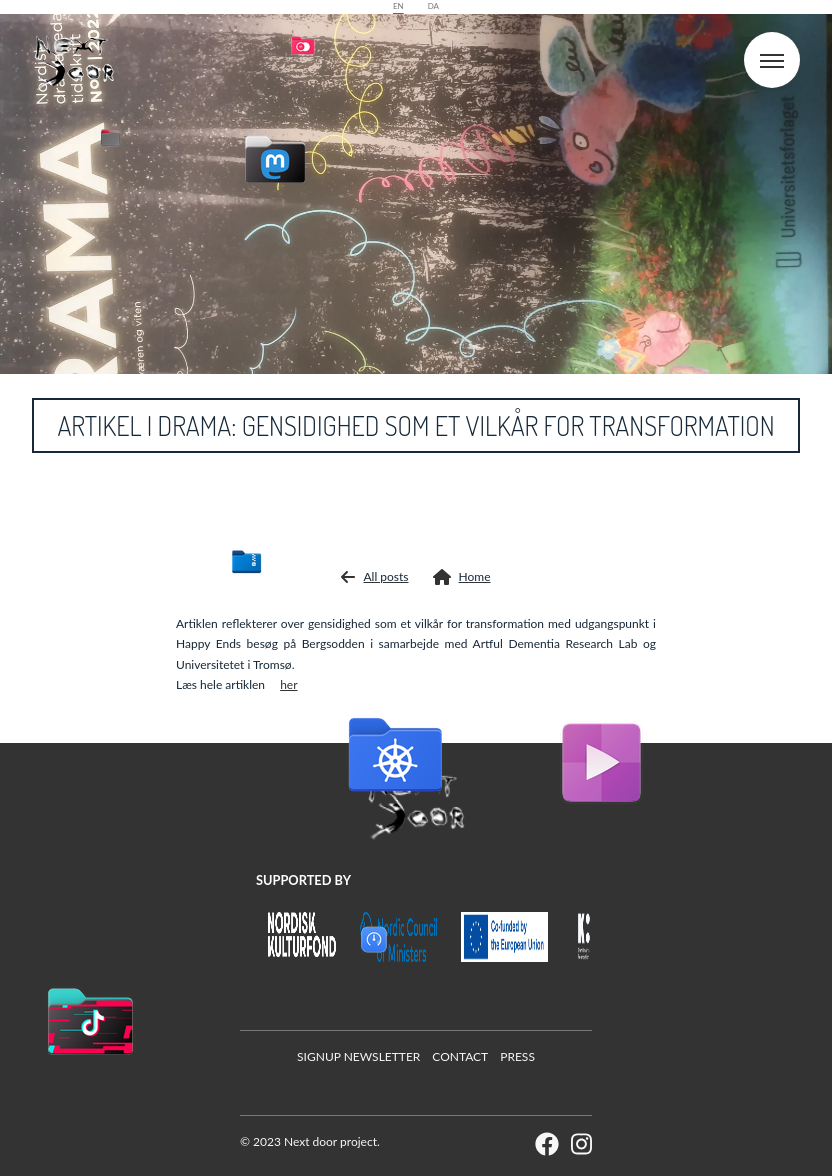 The height and width of the screenshot is (1176, 832). What do you see at coordinates (395, 757) in the screenshot?
I see `open kubernetes project files` at bounding box center [395, 757].